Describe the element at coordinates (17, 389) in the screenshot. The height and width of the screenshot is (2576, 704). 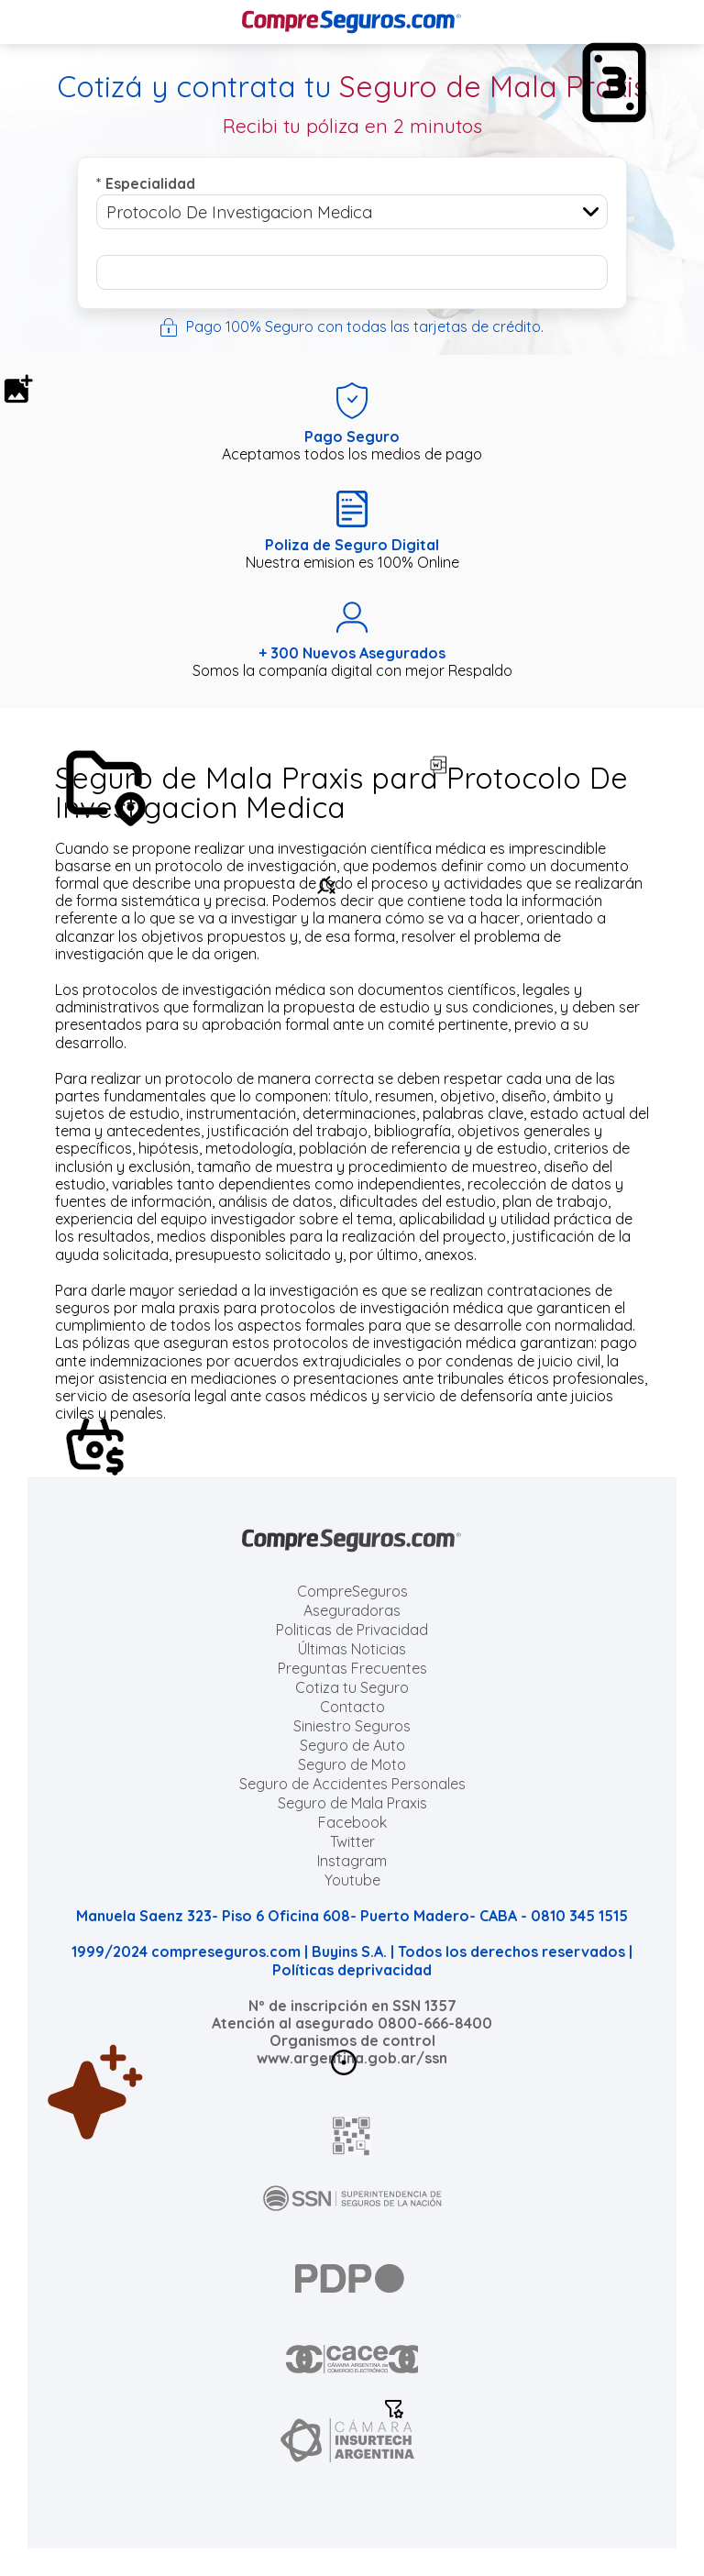
I see `add a new photo to your collection` at that location.